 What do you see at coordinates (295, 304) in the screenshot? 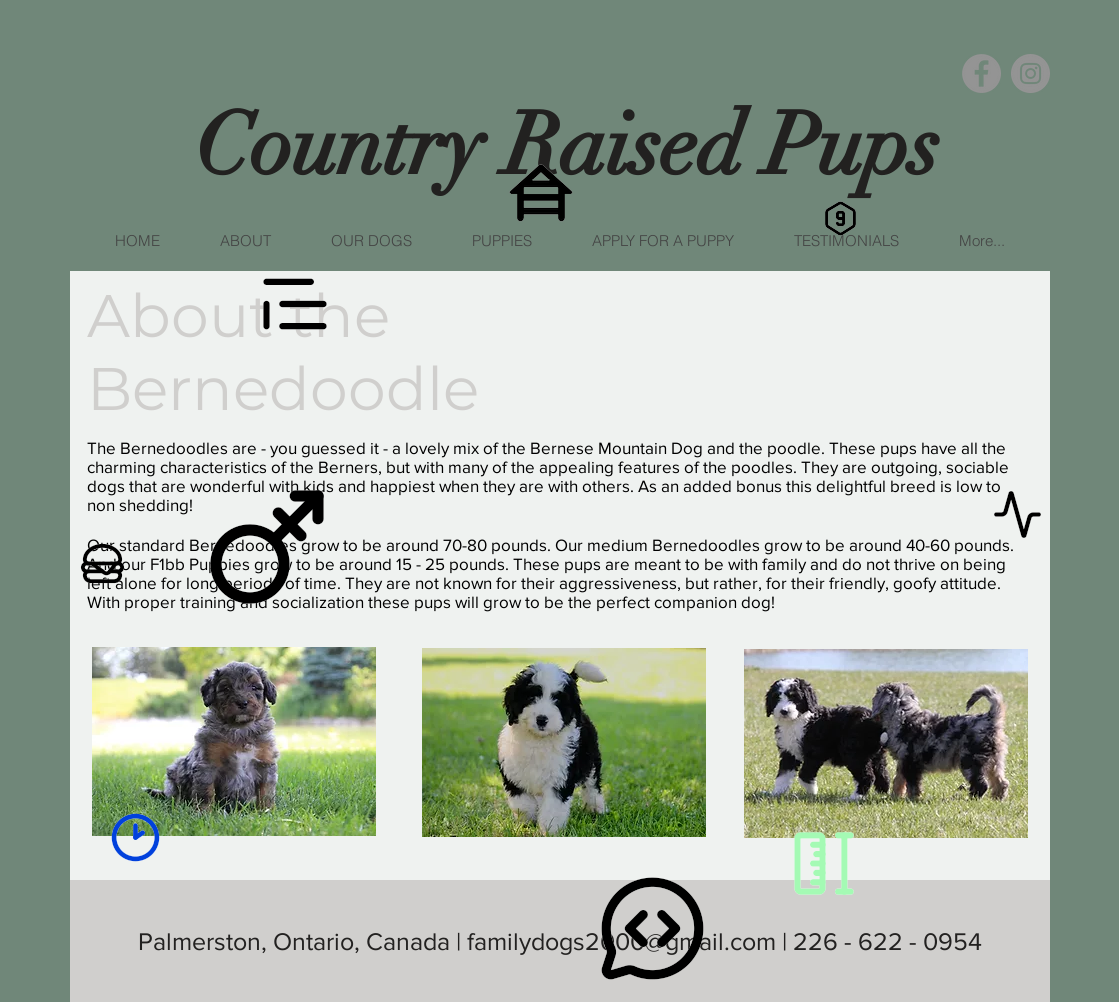
I see `insert a block quote` at bounding box center [295, 304].